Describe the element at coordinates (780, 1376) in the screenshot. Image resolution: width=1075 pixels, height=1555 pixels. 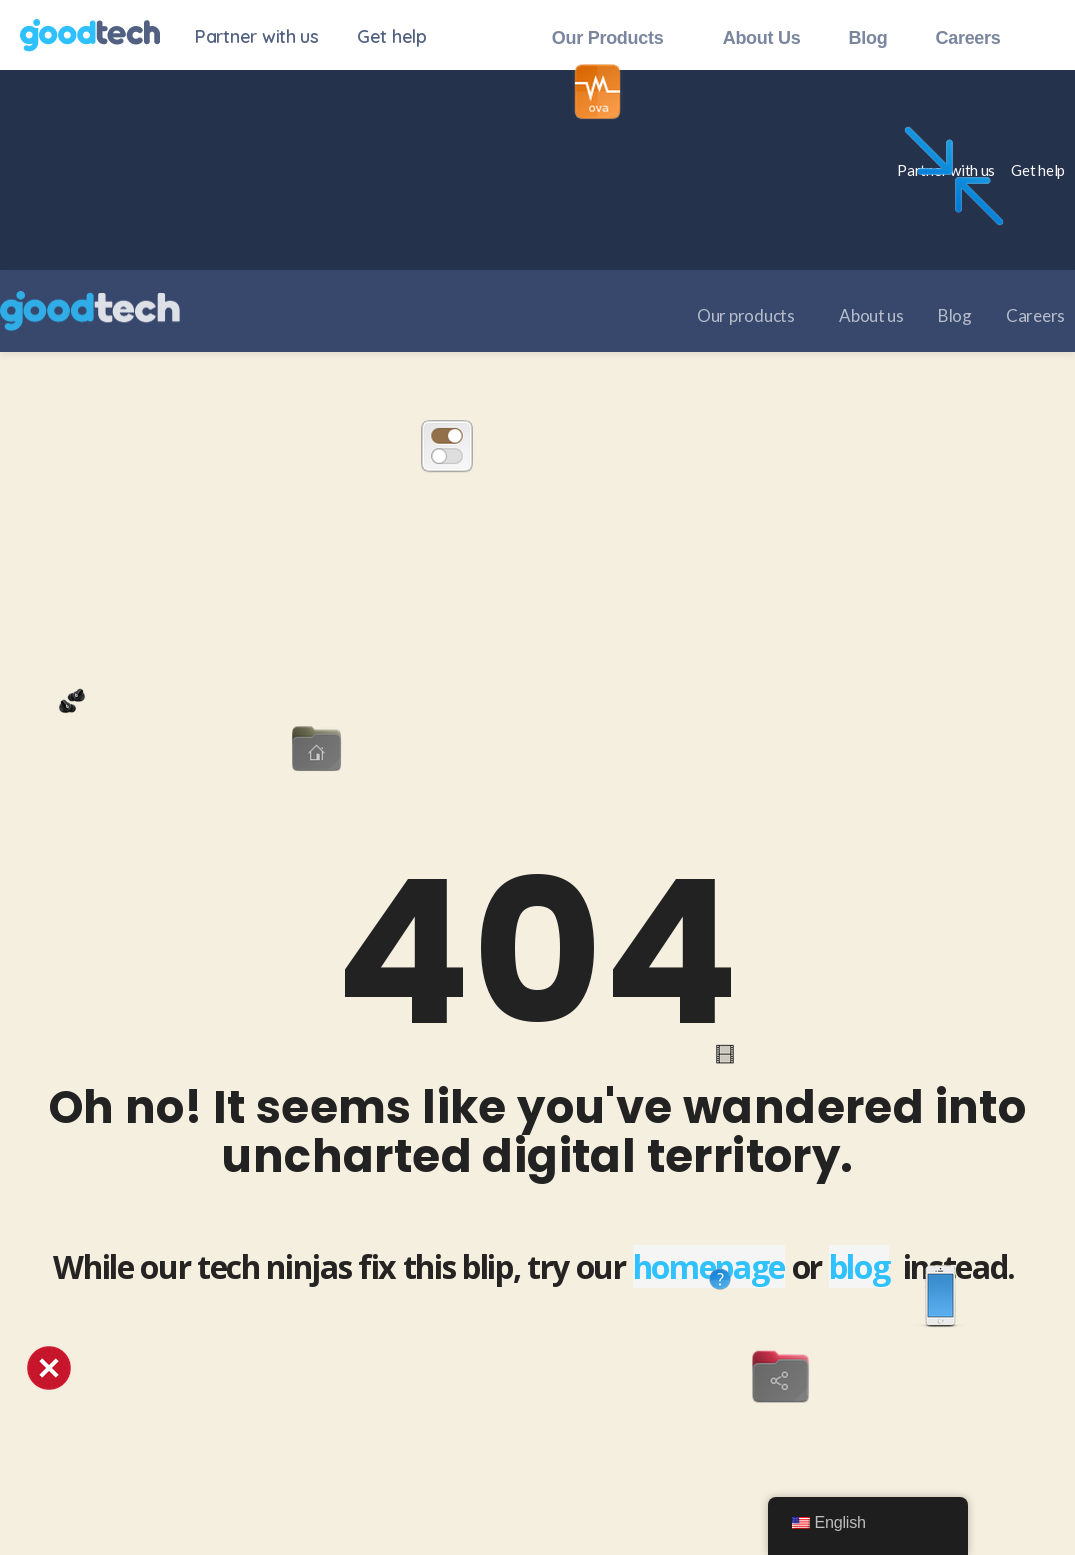
I see `access your public shared files folder` at that location.